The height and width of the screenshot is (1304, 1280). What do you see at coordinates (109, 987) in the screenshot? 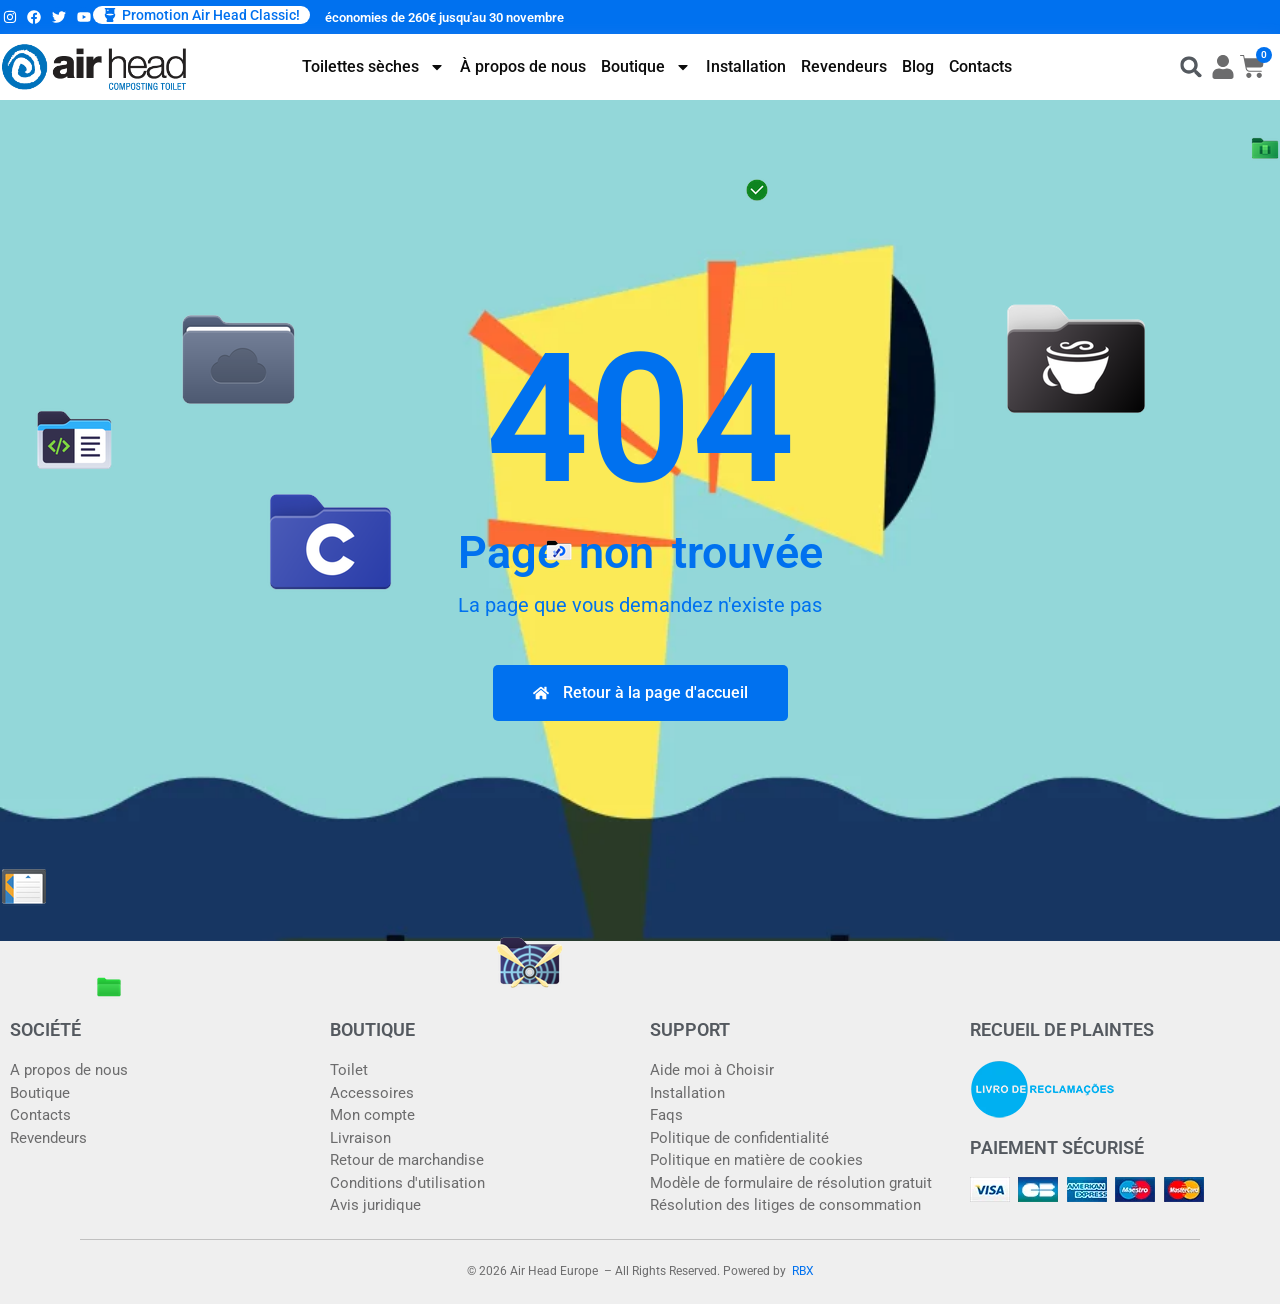
I see `open folder containing files` at bounding box center [109, 987].